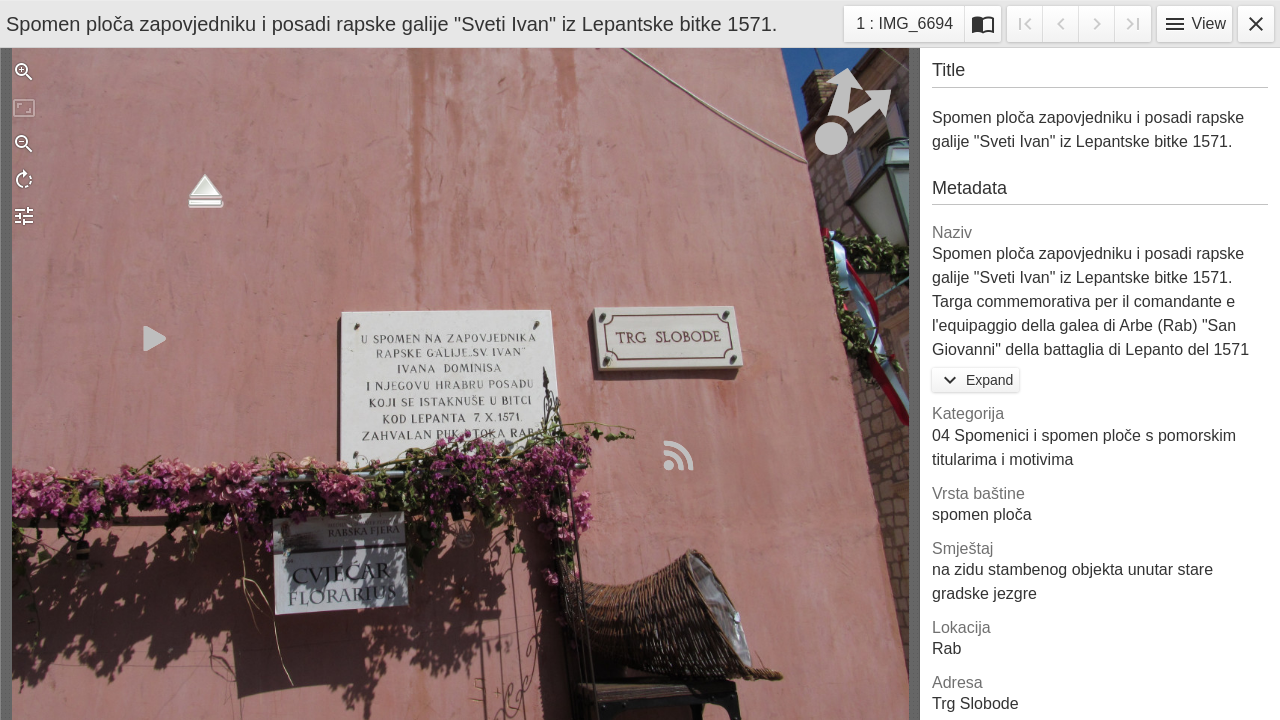 This screenshot has width=1280, height=720. I want to click on eject removable media or disc, so click(205, 191).